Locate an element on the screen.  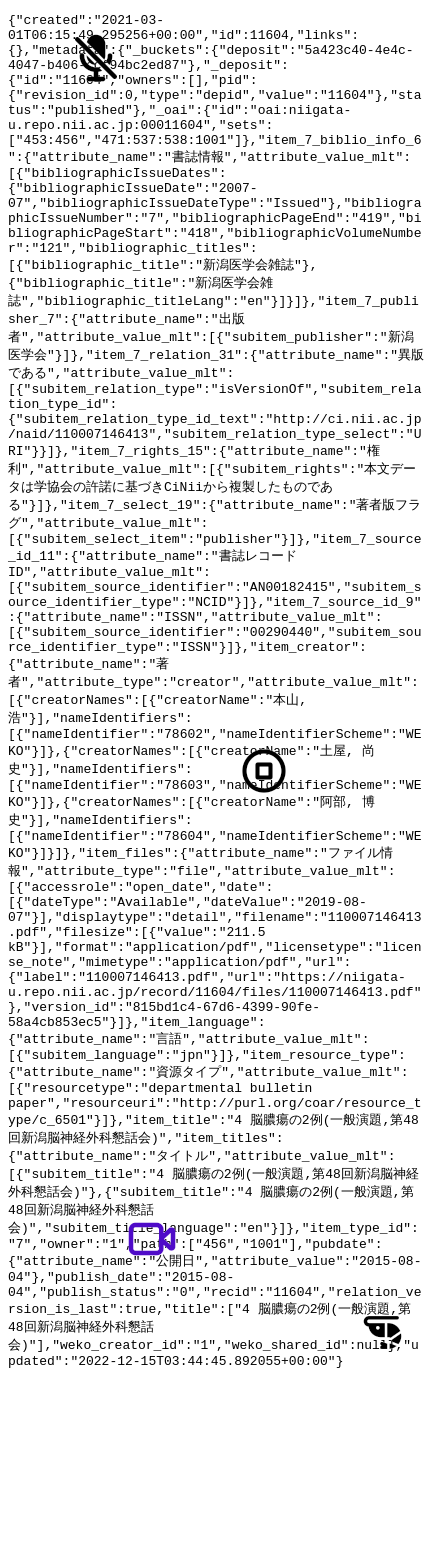
stop media playback is located at coordinates (264, 771).